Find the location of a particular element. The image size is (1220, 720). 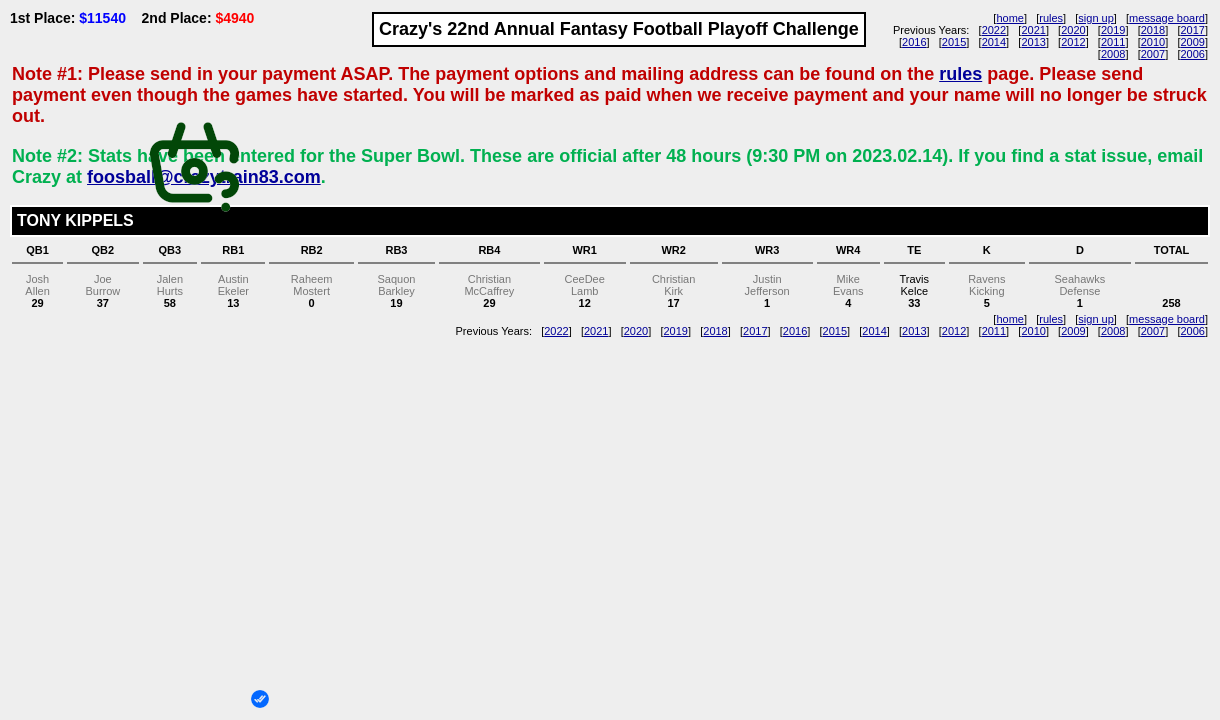

indicates task or item has been fully completed is located at coordinates (260, 699).